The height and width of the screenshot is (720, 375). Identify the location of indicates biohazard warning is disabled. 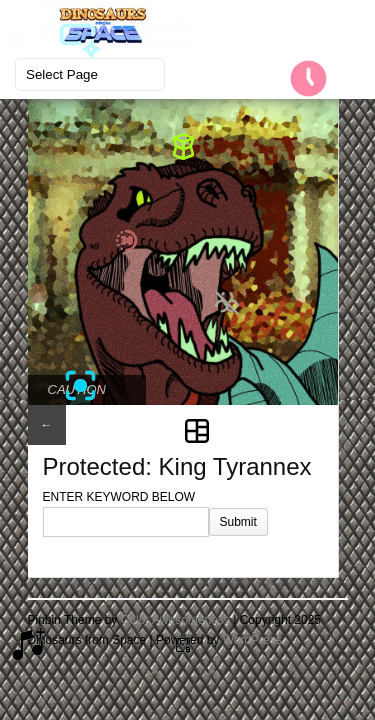
(227, 303).